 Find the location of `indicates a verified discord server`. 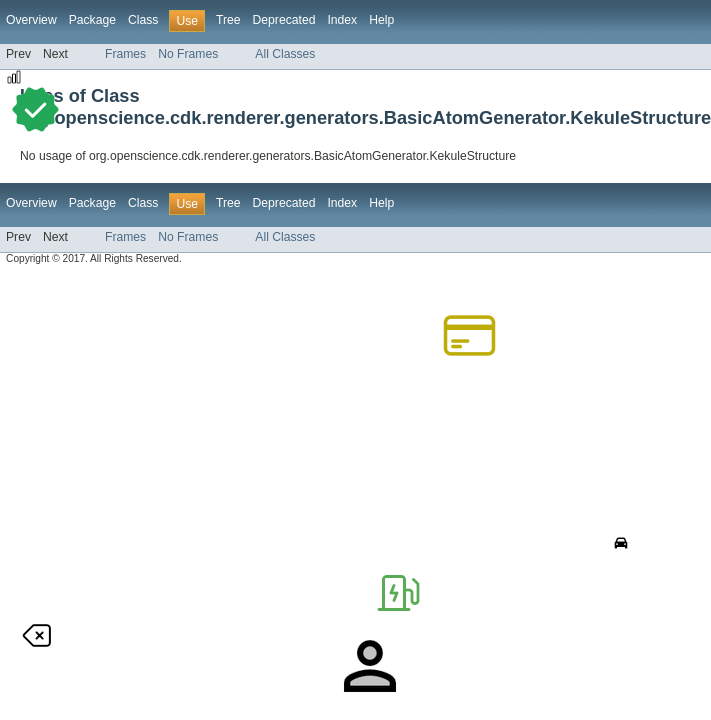

indicates a verified discord server is located at coordinates (35, 109).